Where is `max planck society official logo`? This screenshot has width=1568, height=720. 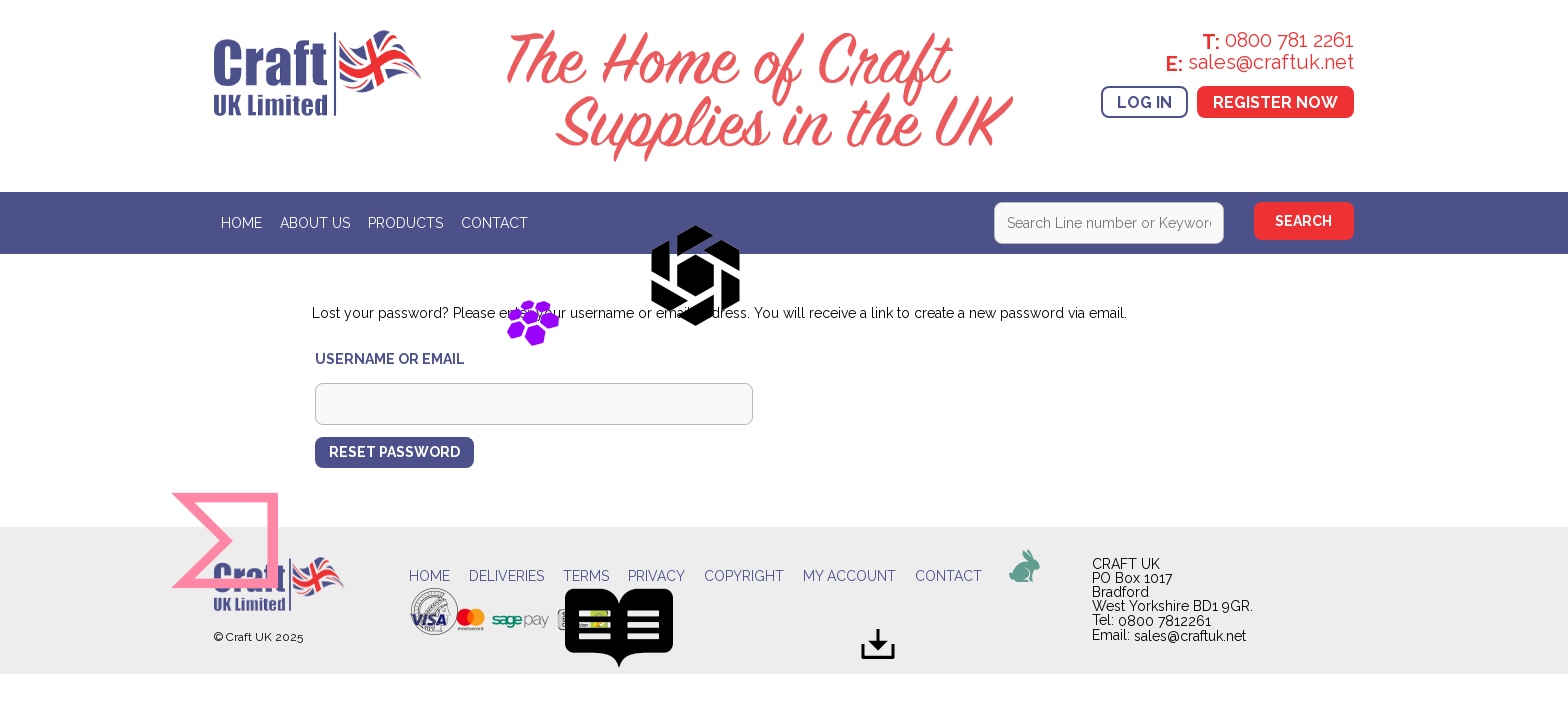
max planck society official logo is located at coordinates (434, 611).